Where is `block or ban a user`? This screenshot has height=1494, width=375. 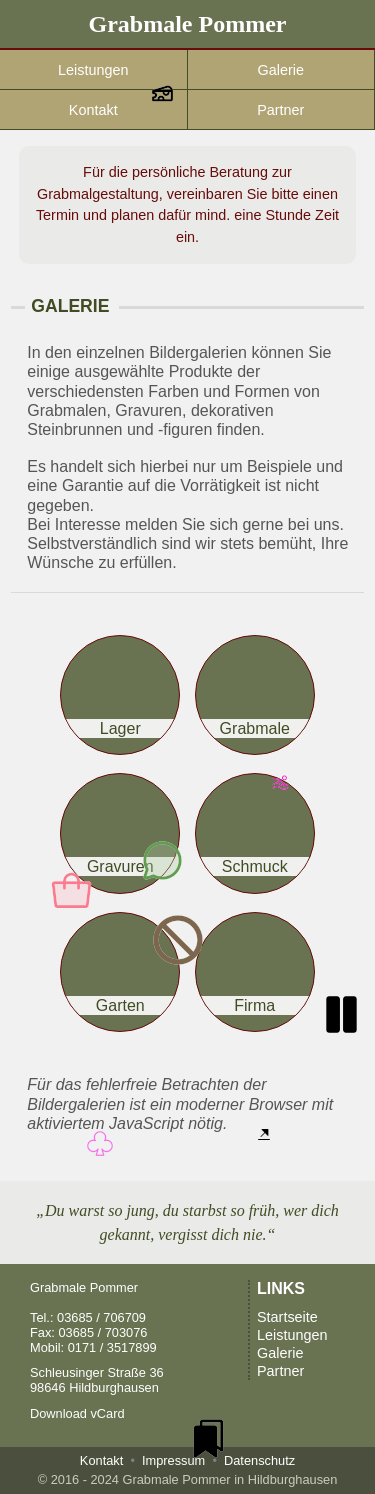
block or ban a user is located at coordinates (178, 940).